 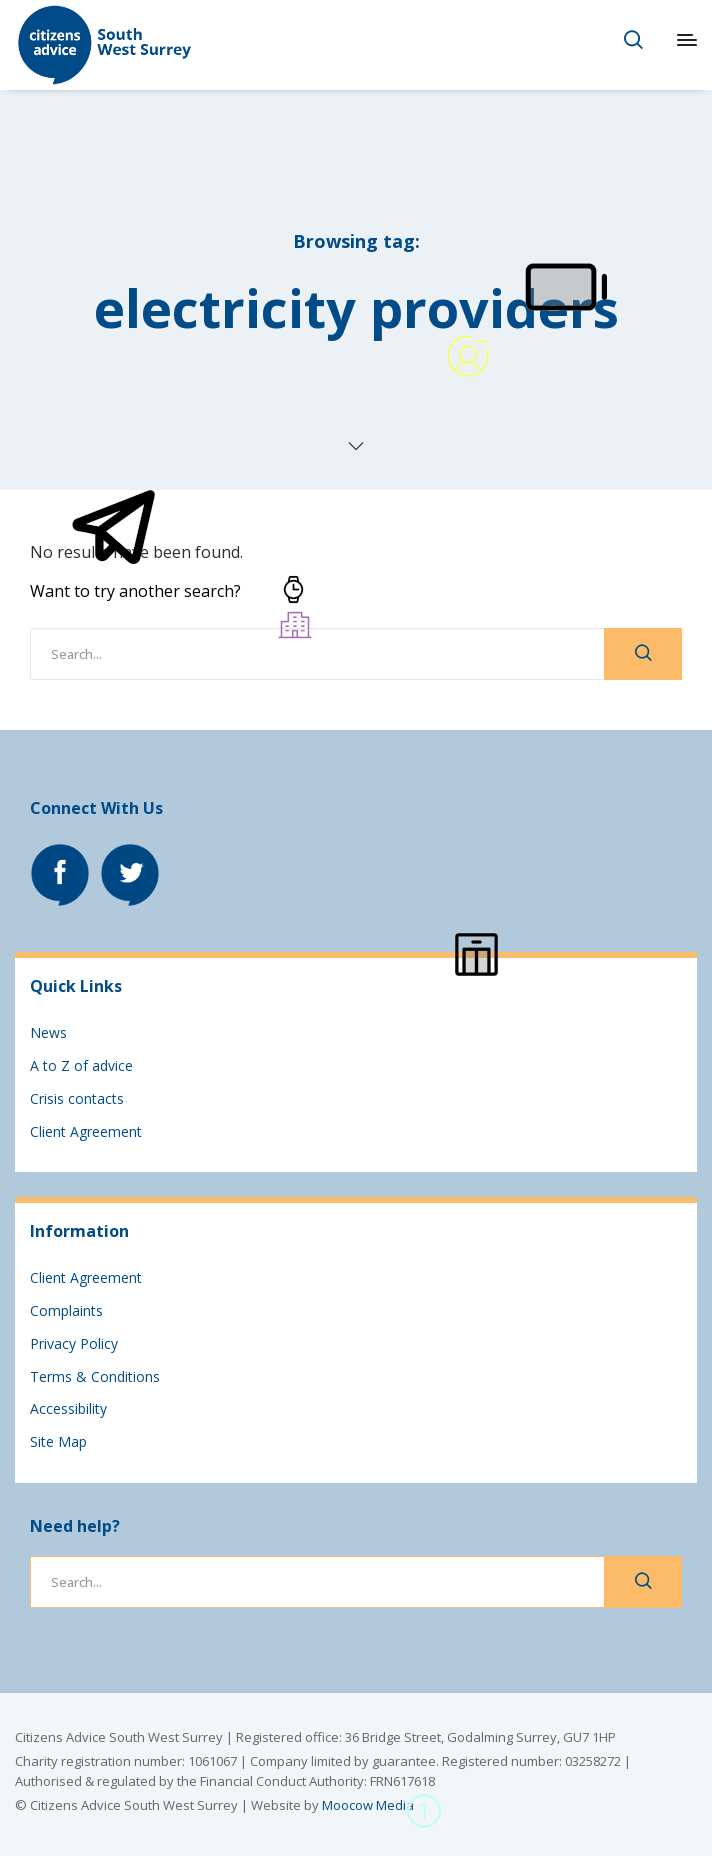 What do you see at coordinates (295, 625) in the screenshot?
I see `view apartment or residential properties` at bounding box center [295, 625].